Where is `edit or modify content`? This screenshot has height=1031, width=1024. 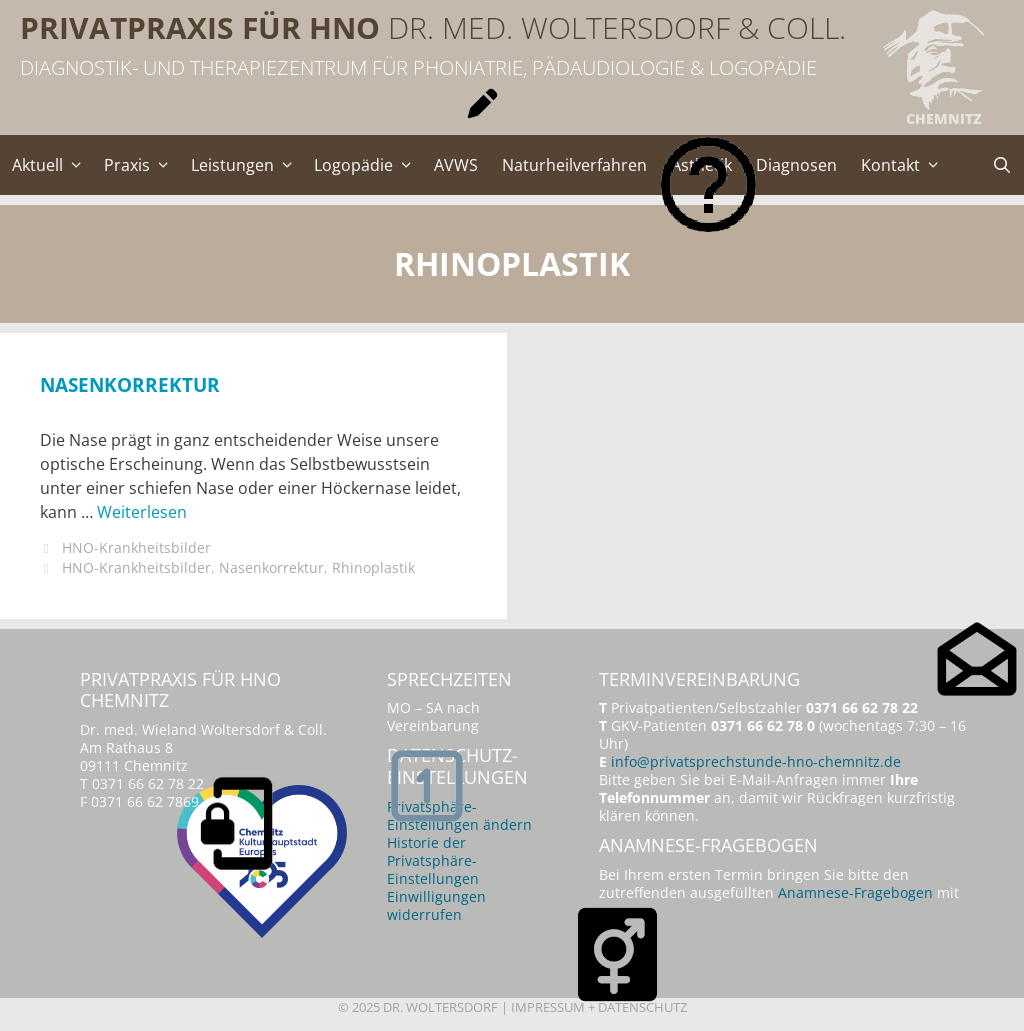 edit or modify content is located at coordinates (482, 103).